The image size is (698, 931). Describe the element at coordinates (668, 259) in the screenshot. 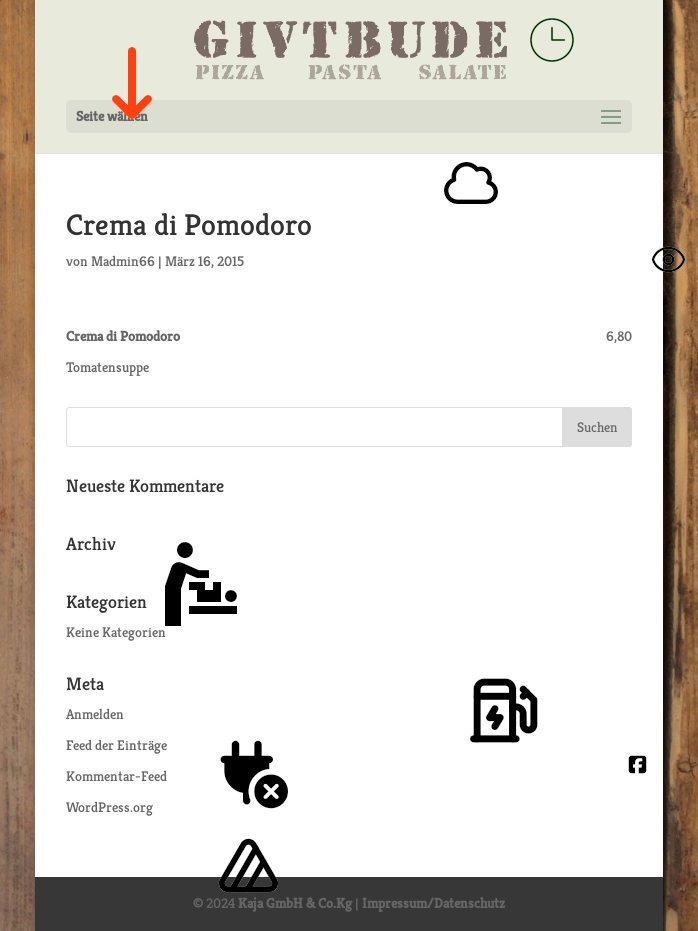

I see `view or preview content` at that location.